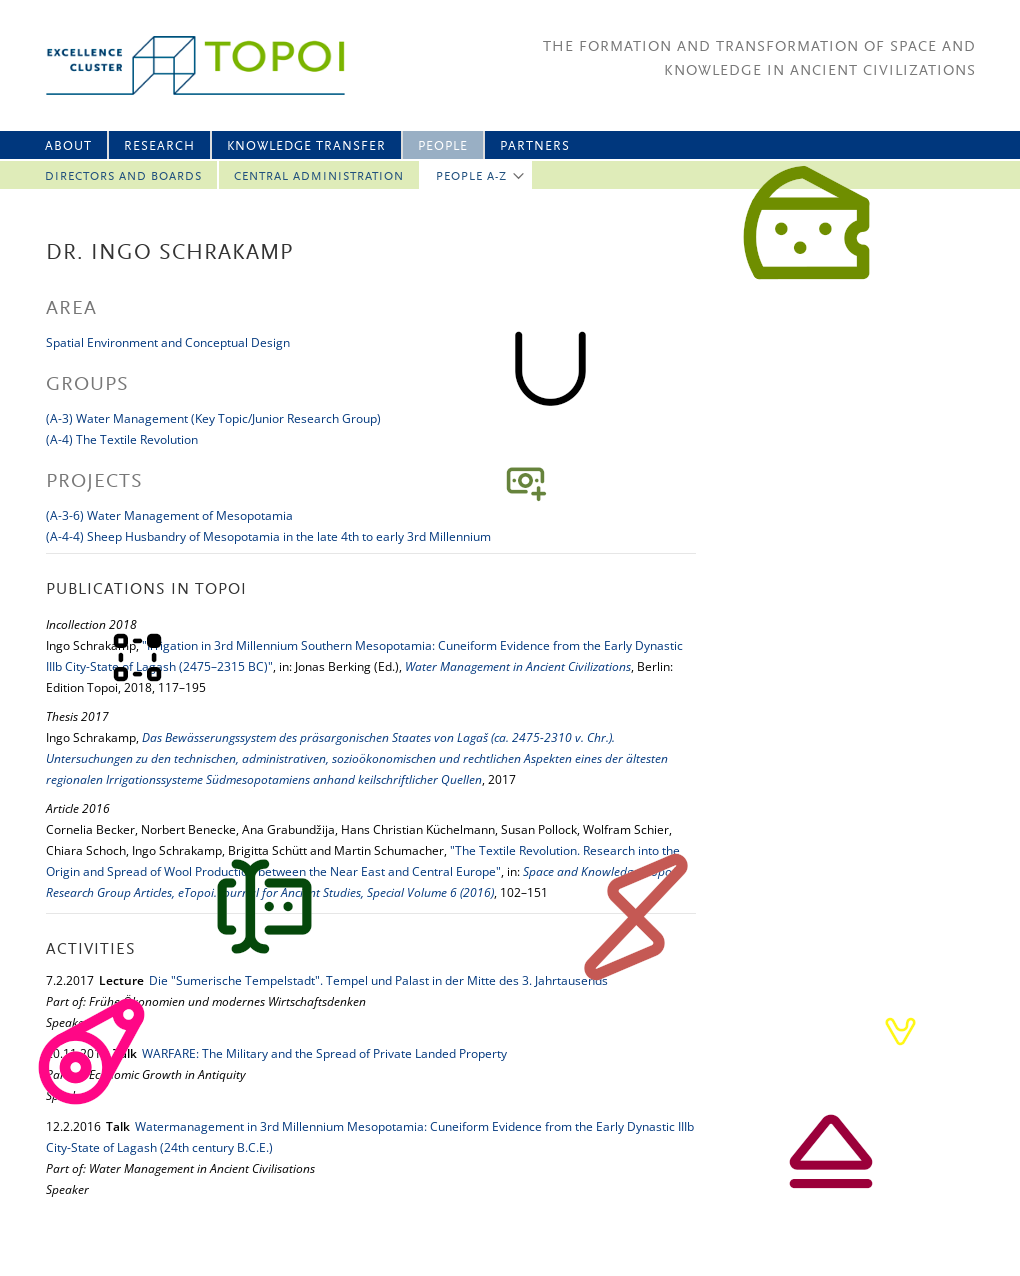  I want to click on open vivaldi browser, so click(900, 1031).